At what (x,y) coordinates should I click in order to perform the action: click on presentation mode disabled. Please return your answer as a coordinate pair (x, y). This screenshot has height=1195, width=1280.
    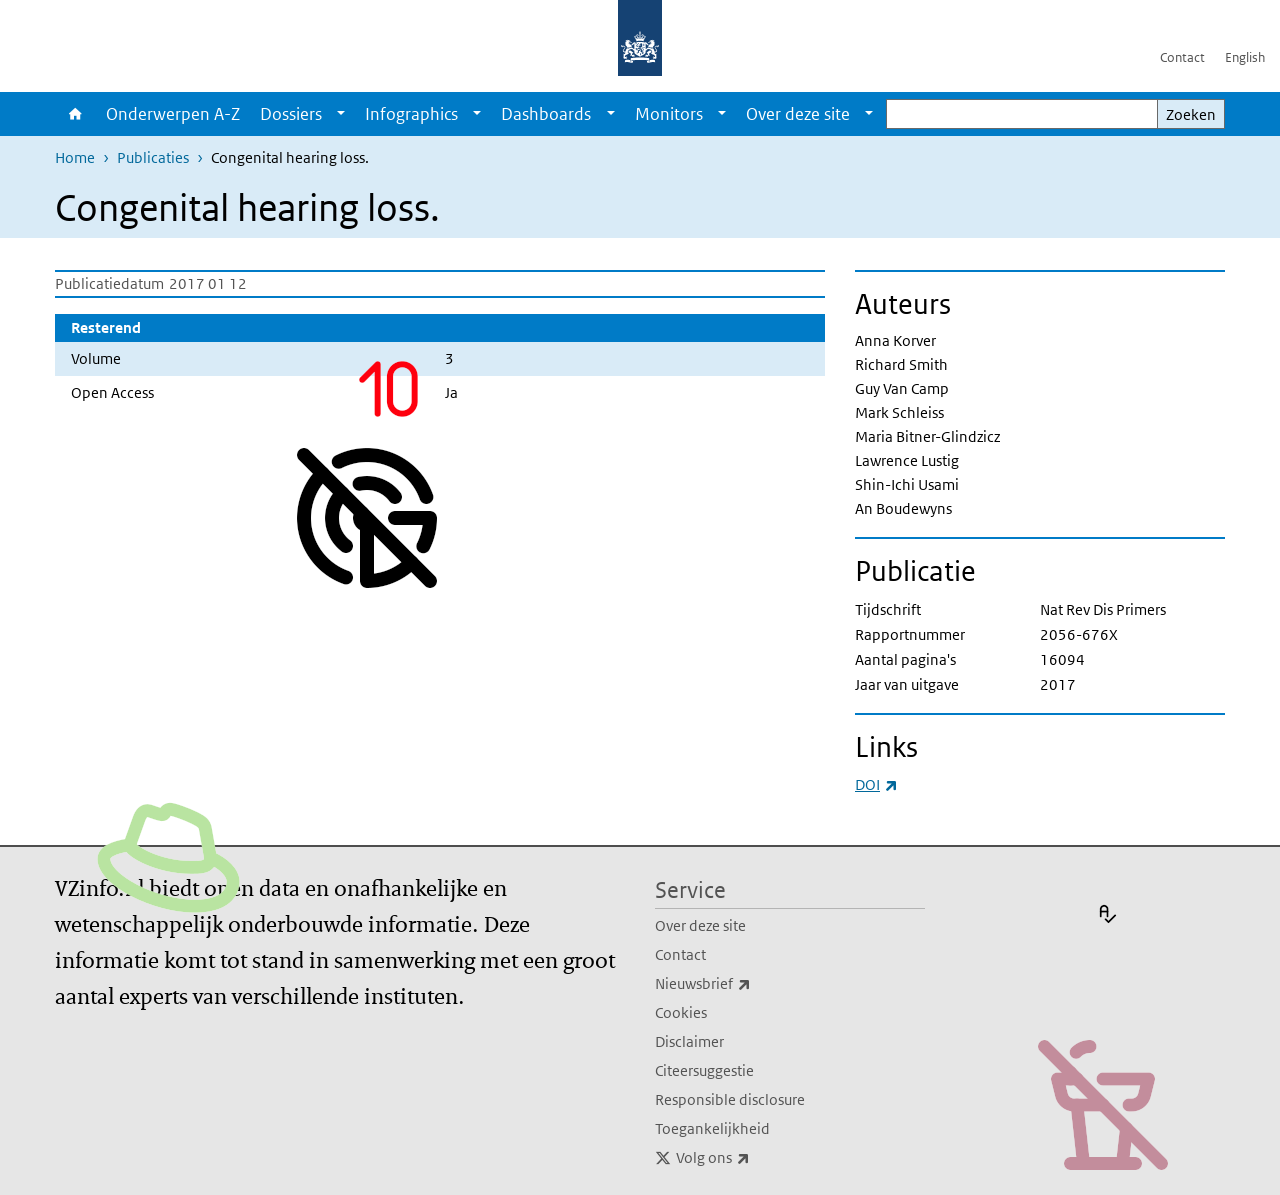
    Looking at the image, I should click on (1103, 1105).